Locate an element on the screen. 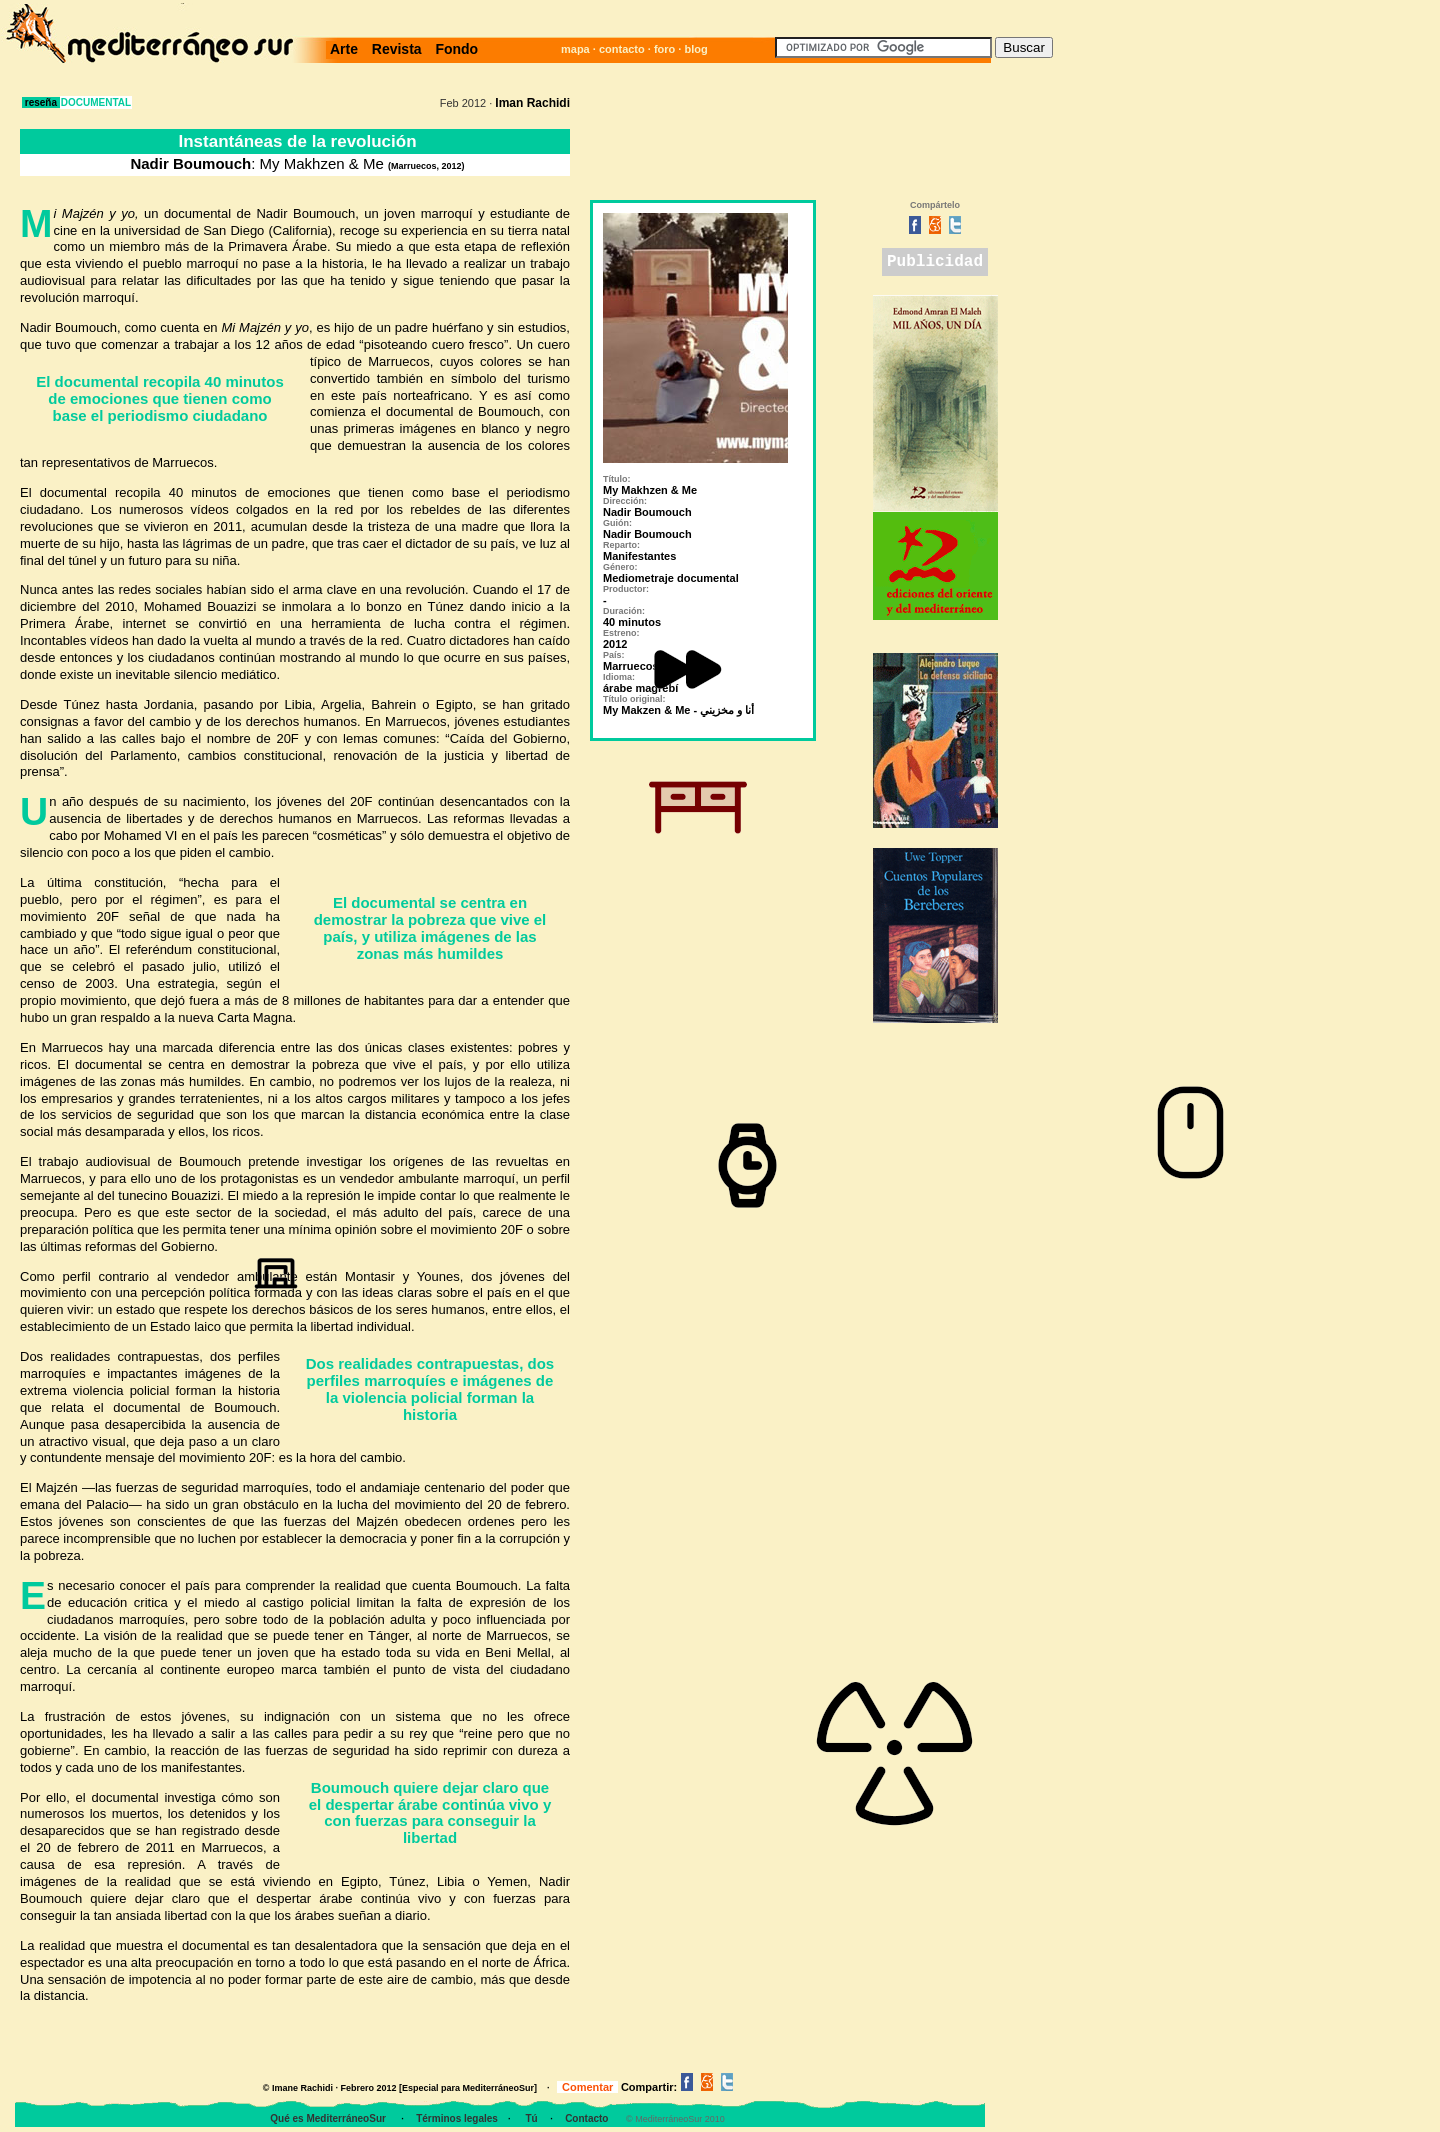 Image resolution: width=1440 pixels, height=2132 pixels. access workspace or office settings is located at coordinates (698, 806).